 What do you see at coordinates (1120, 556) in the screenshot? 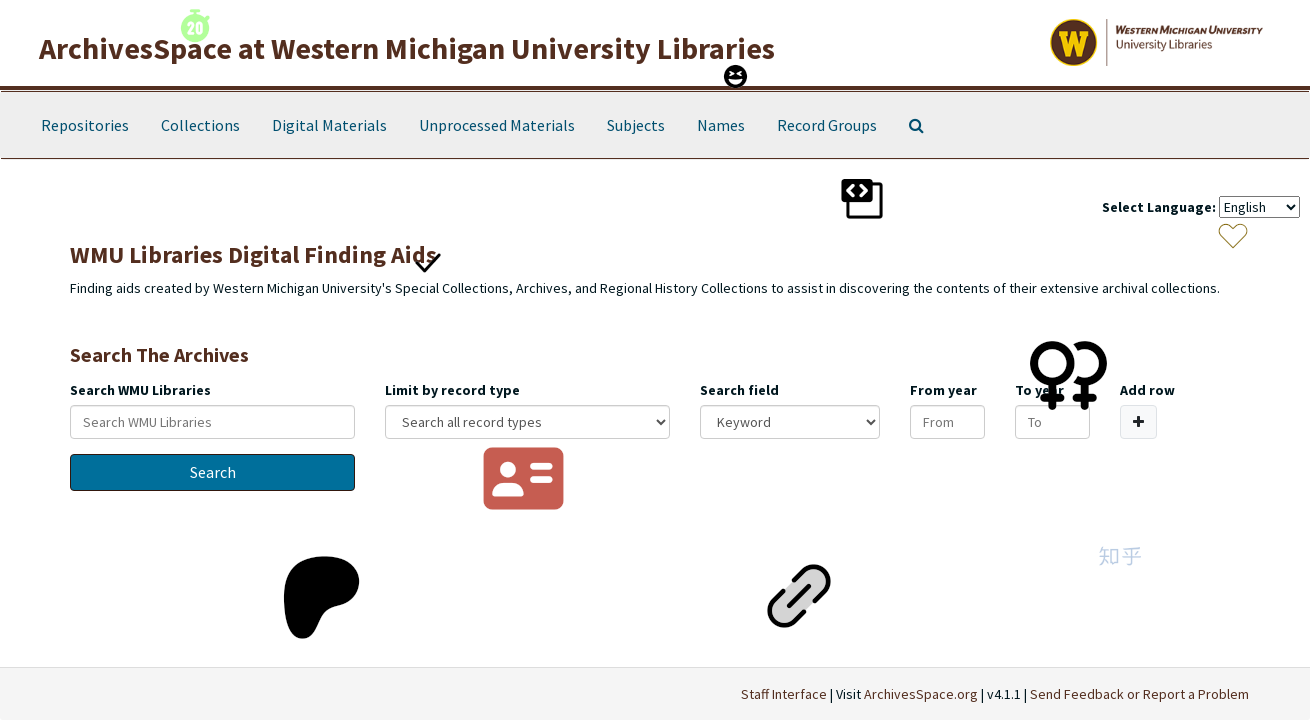
I see `open zhihu app or website` at bounding box center [1120, 556].